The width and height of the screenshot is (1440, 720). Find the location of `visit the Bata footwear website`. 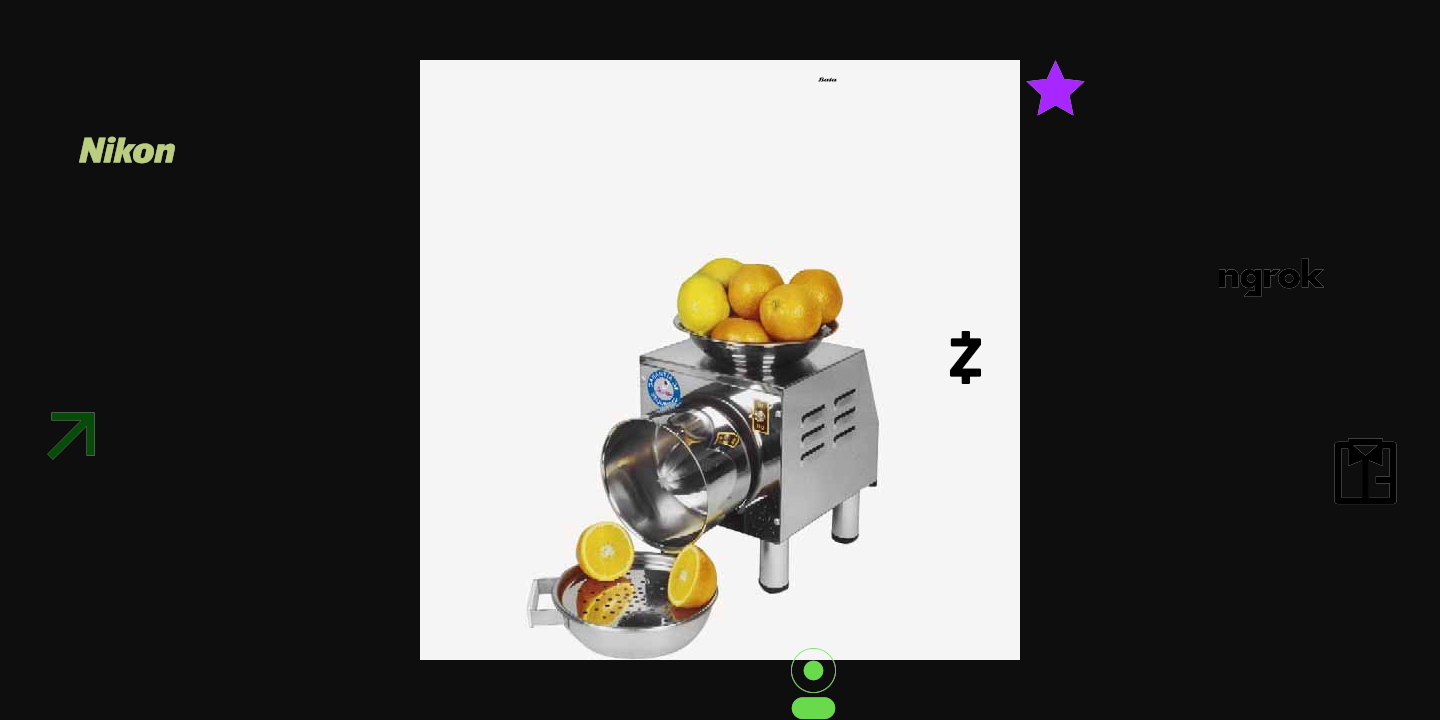

visit the Bata footwear website is located at coordinates (827, 79).